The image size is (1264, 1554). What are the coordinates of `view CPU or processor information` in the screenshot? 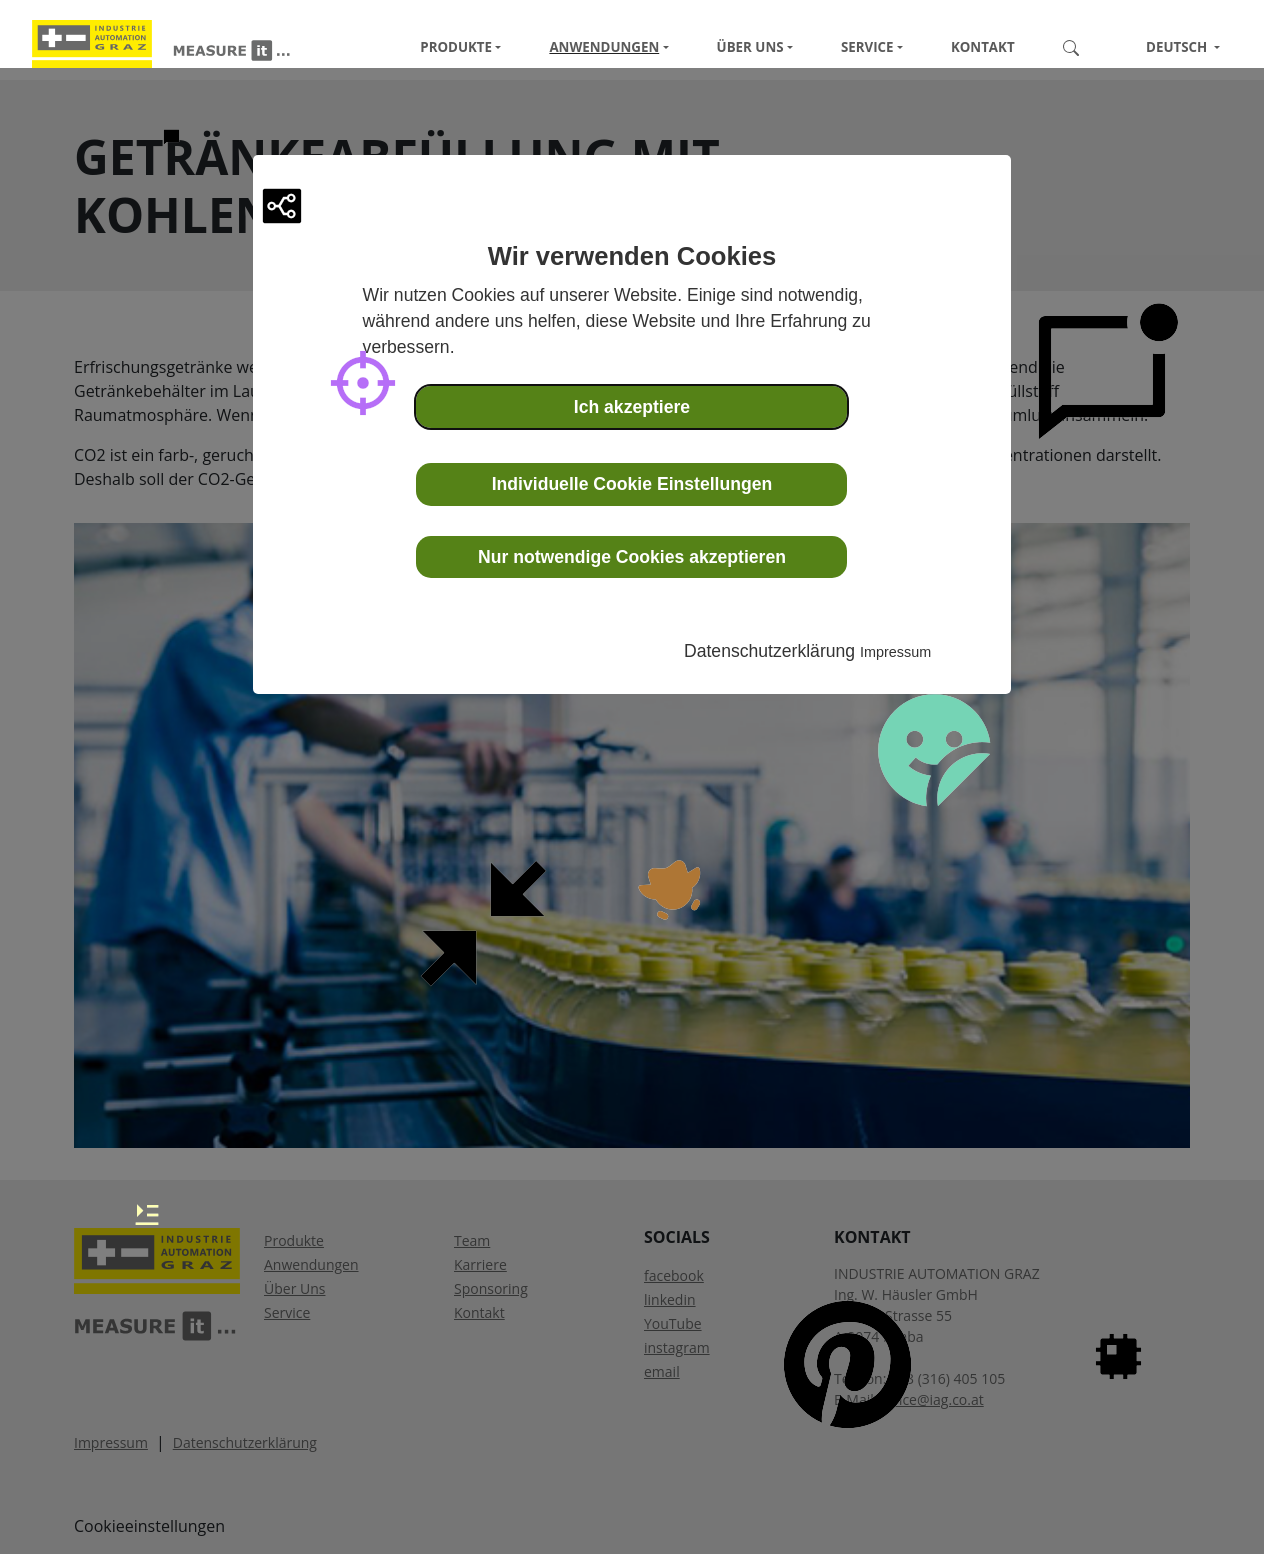 It's located at (1118, 1356).